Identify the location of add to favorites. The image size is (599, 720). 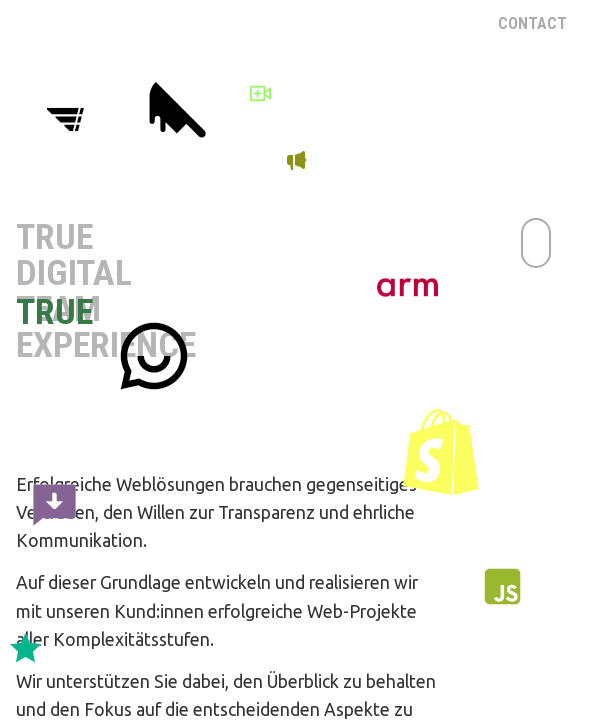
(25, 648).